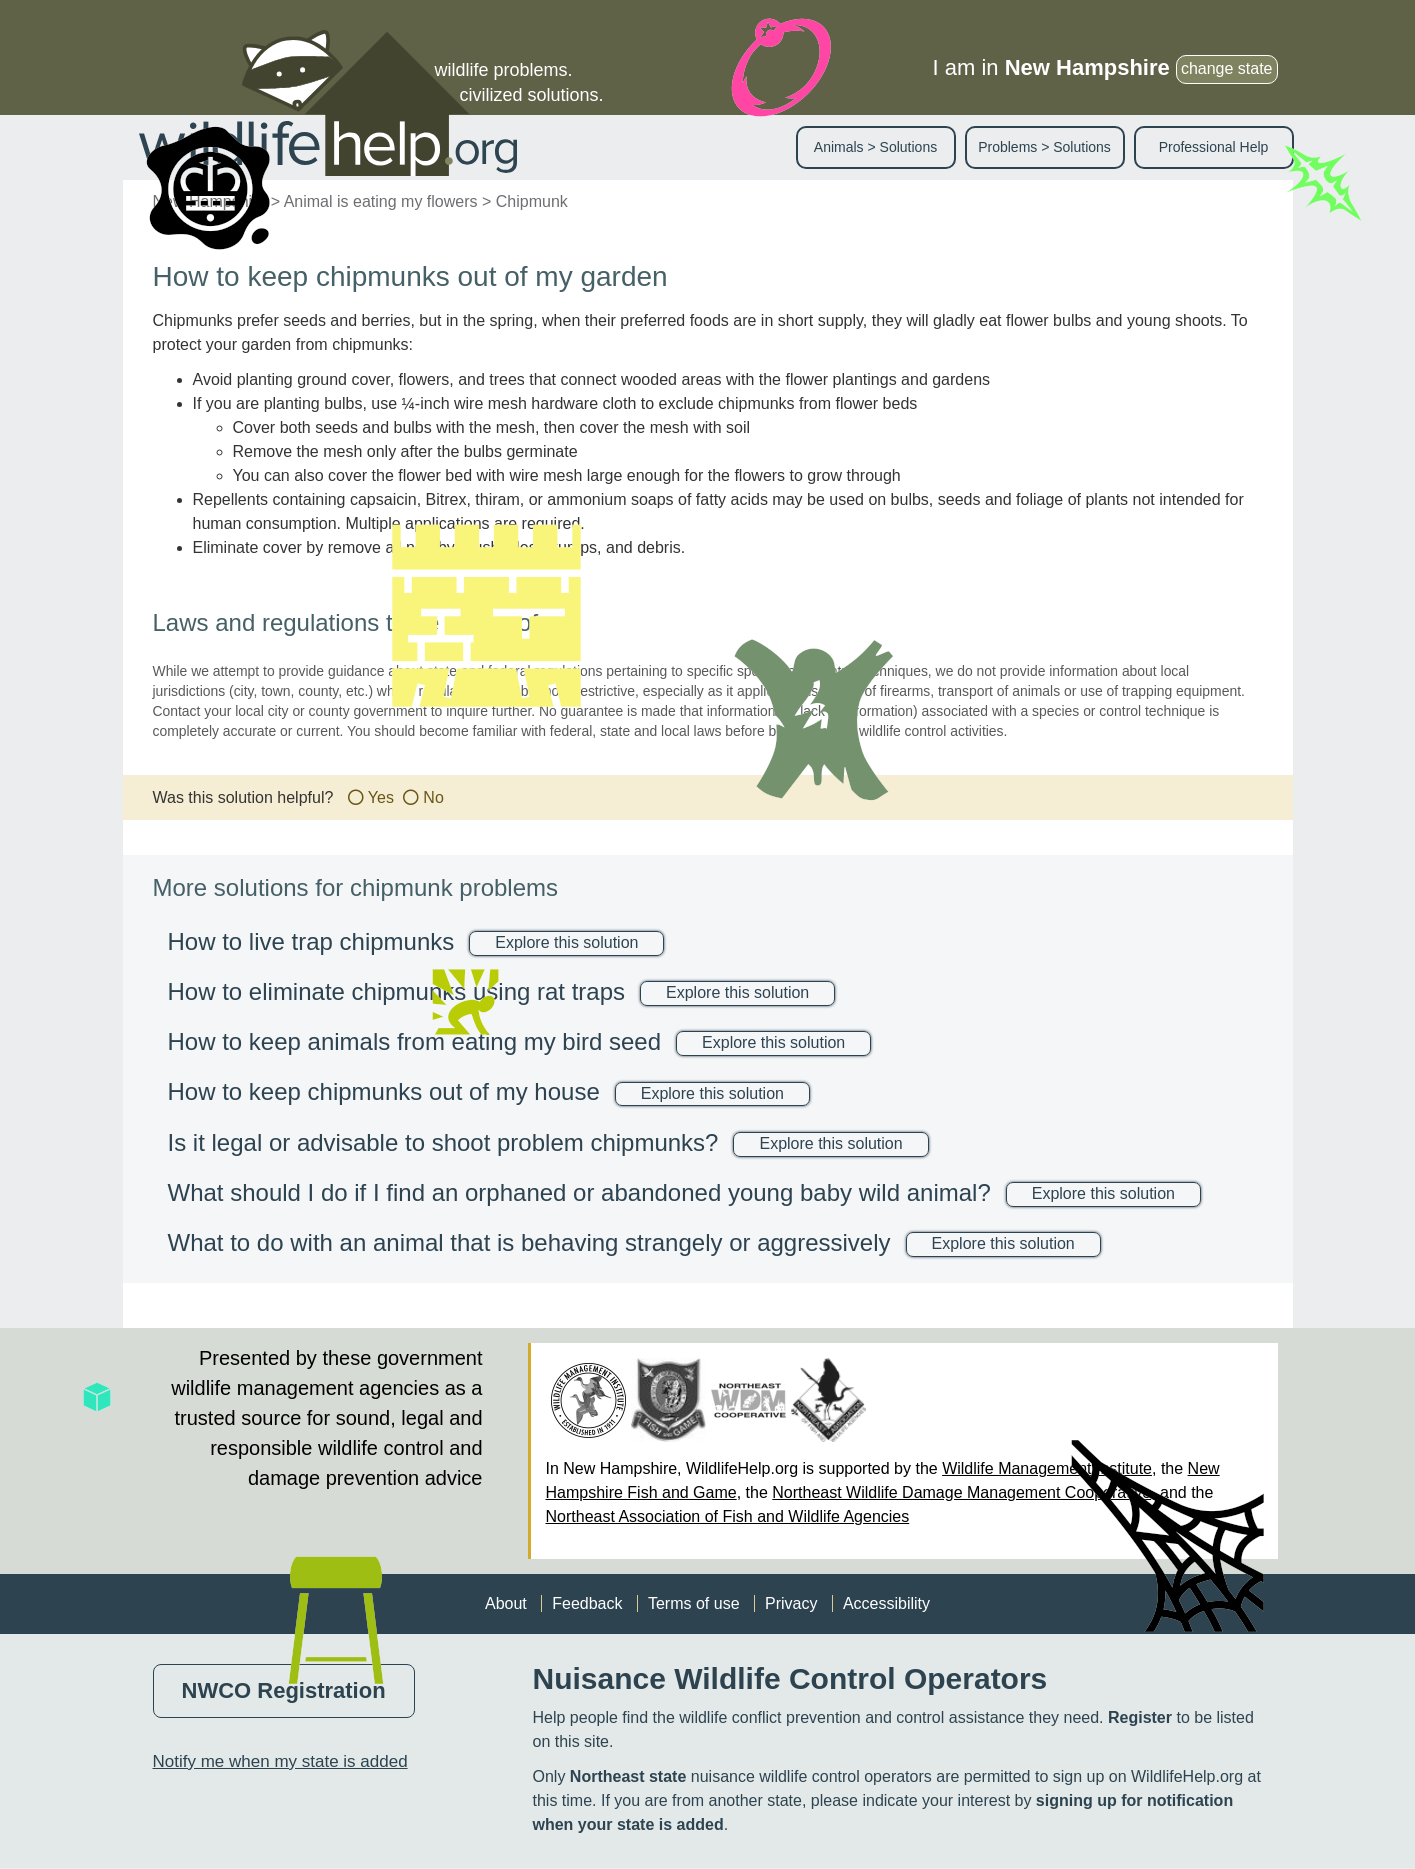 This screenshot has width=1415, height=1869. What do you see at coordinates (781, 67) in the screenshot?
I see `refresh or sync starred items` at bounding box center [781, 67].